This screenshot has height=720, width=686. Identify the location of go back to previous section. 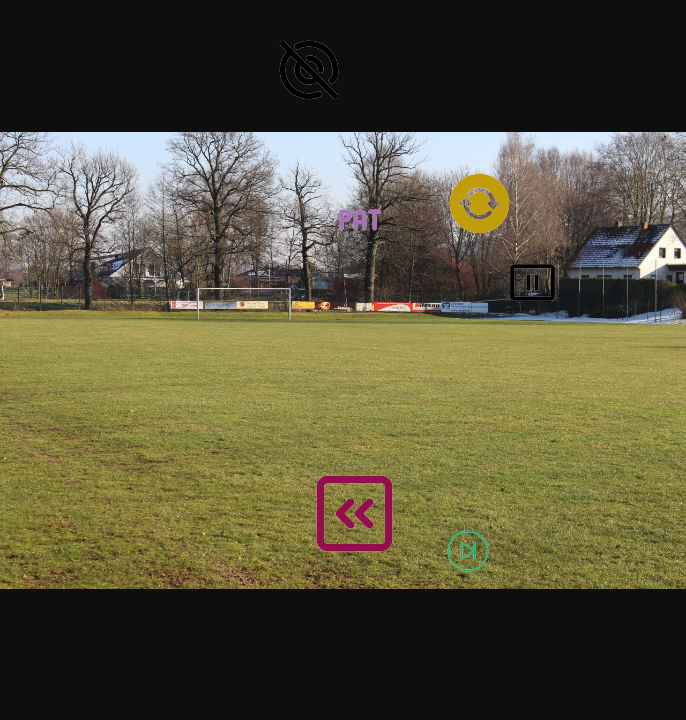
(354, 513).